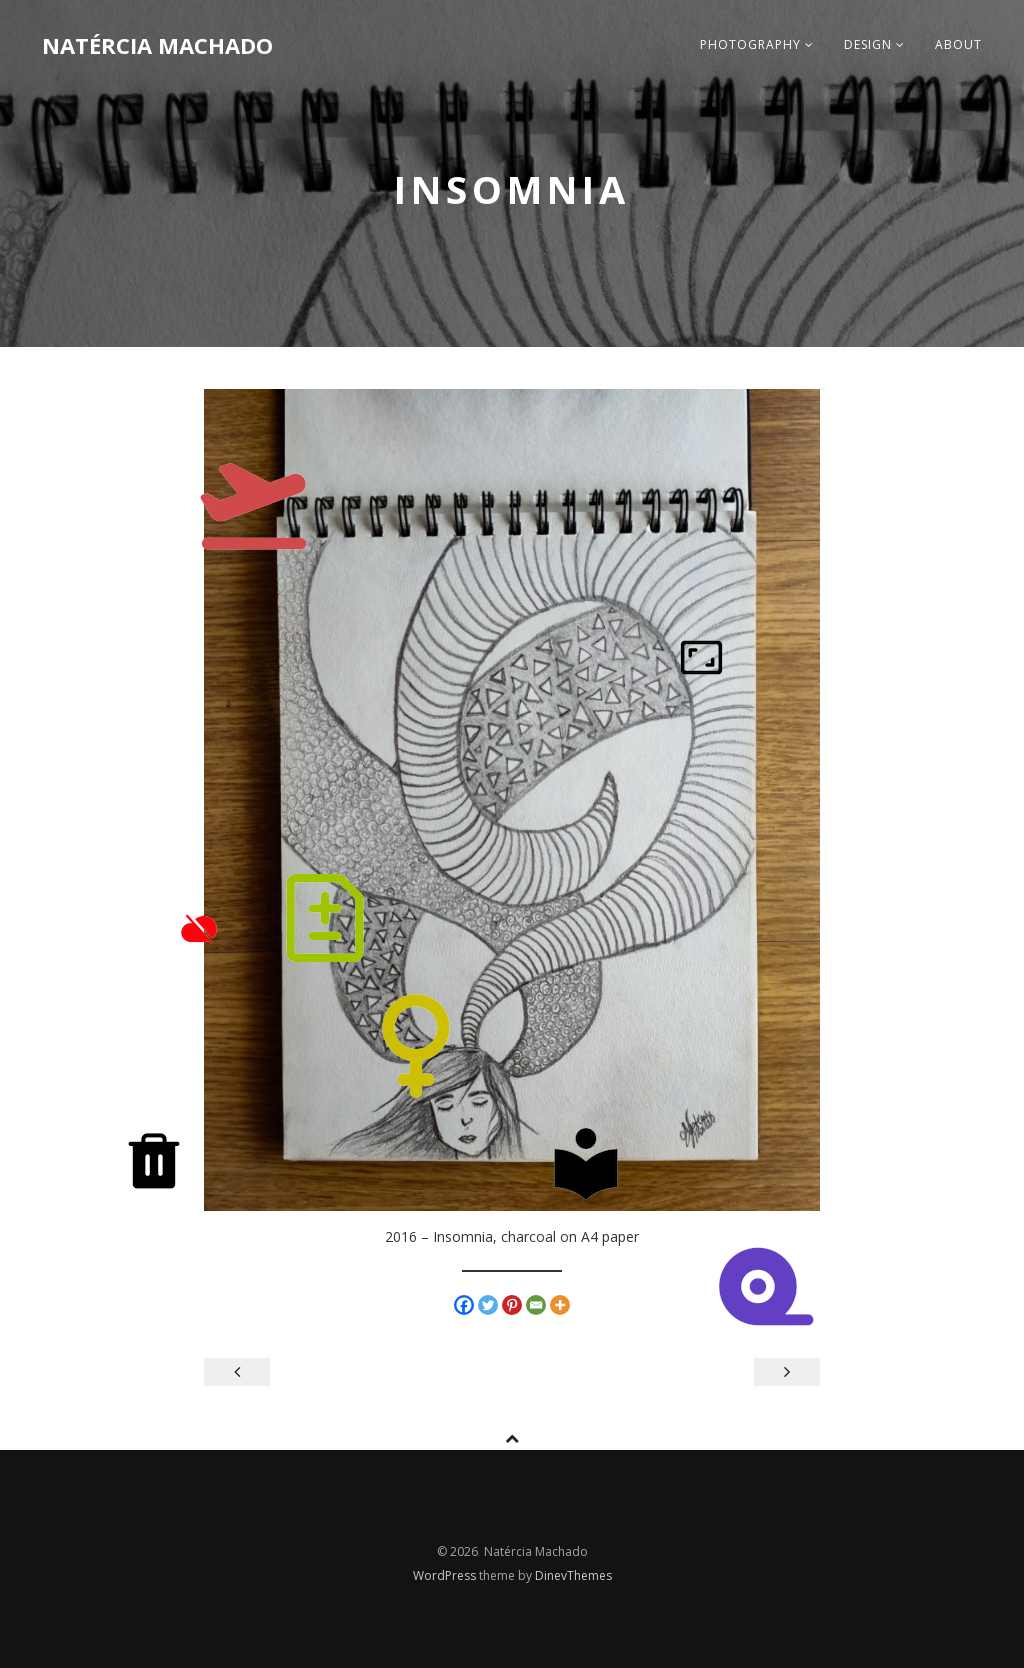  What do you see at coordinates (325, 918) in the screenshot?
I see `view file differences or changes` at bounding box center [325, 918].